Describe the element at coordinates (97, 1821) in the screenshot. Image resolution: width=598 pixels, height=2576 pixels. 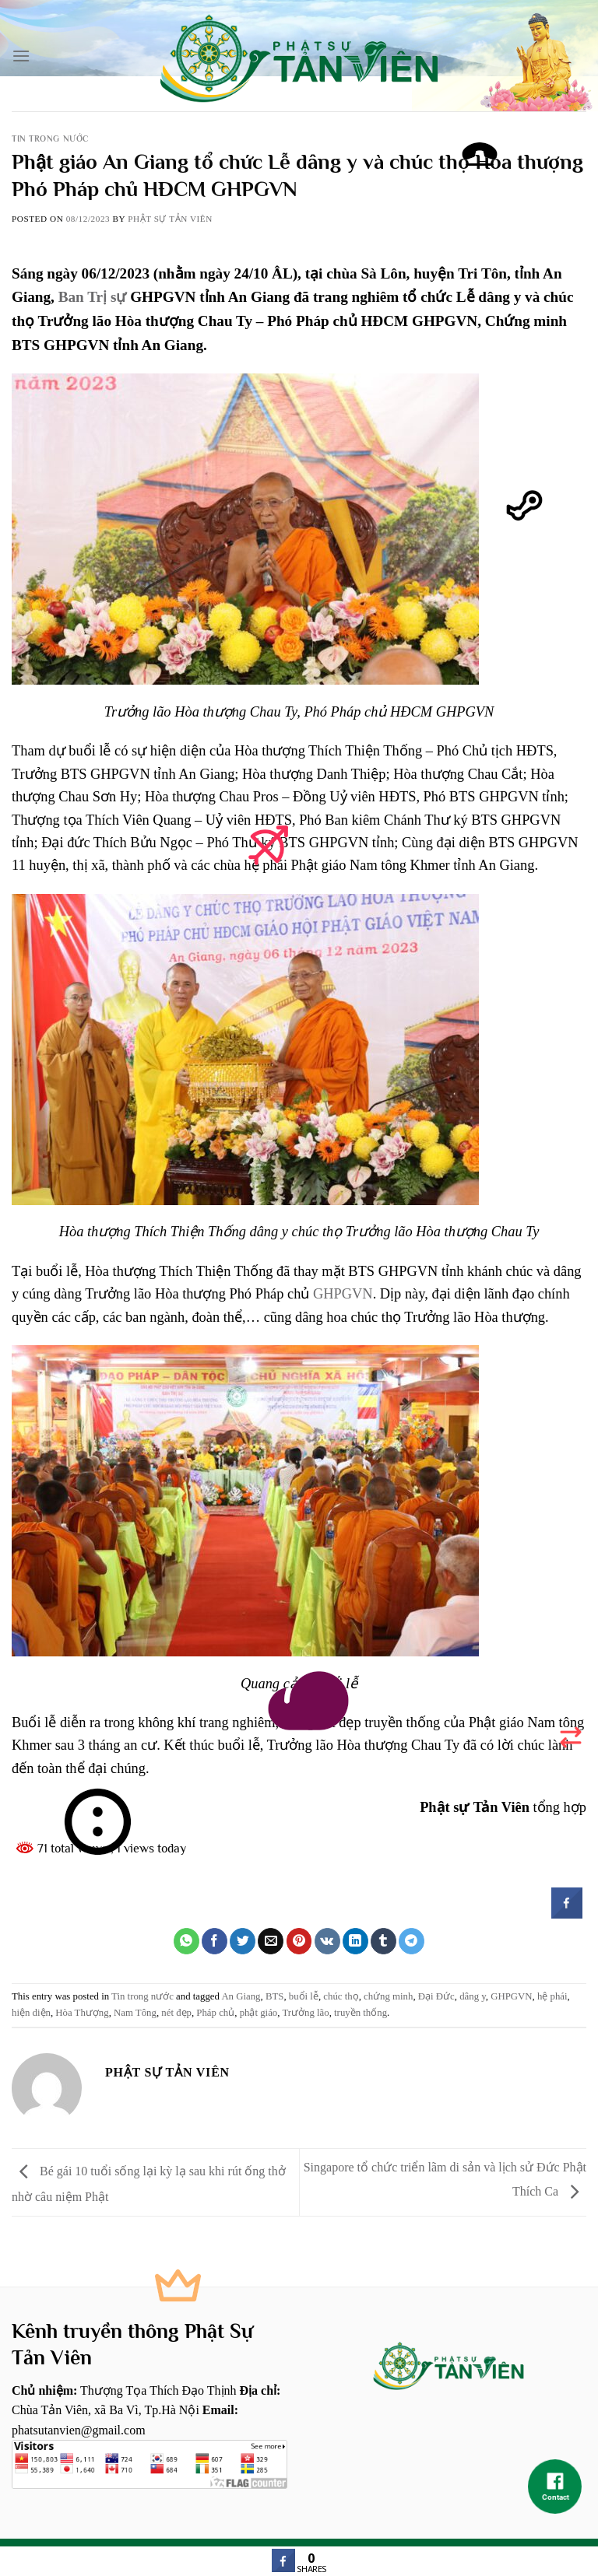
I see `open more options menu` at that location.